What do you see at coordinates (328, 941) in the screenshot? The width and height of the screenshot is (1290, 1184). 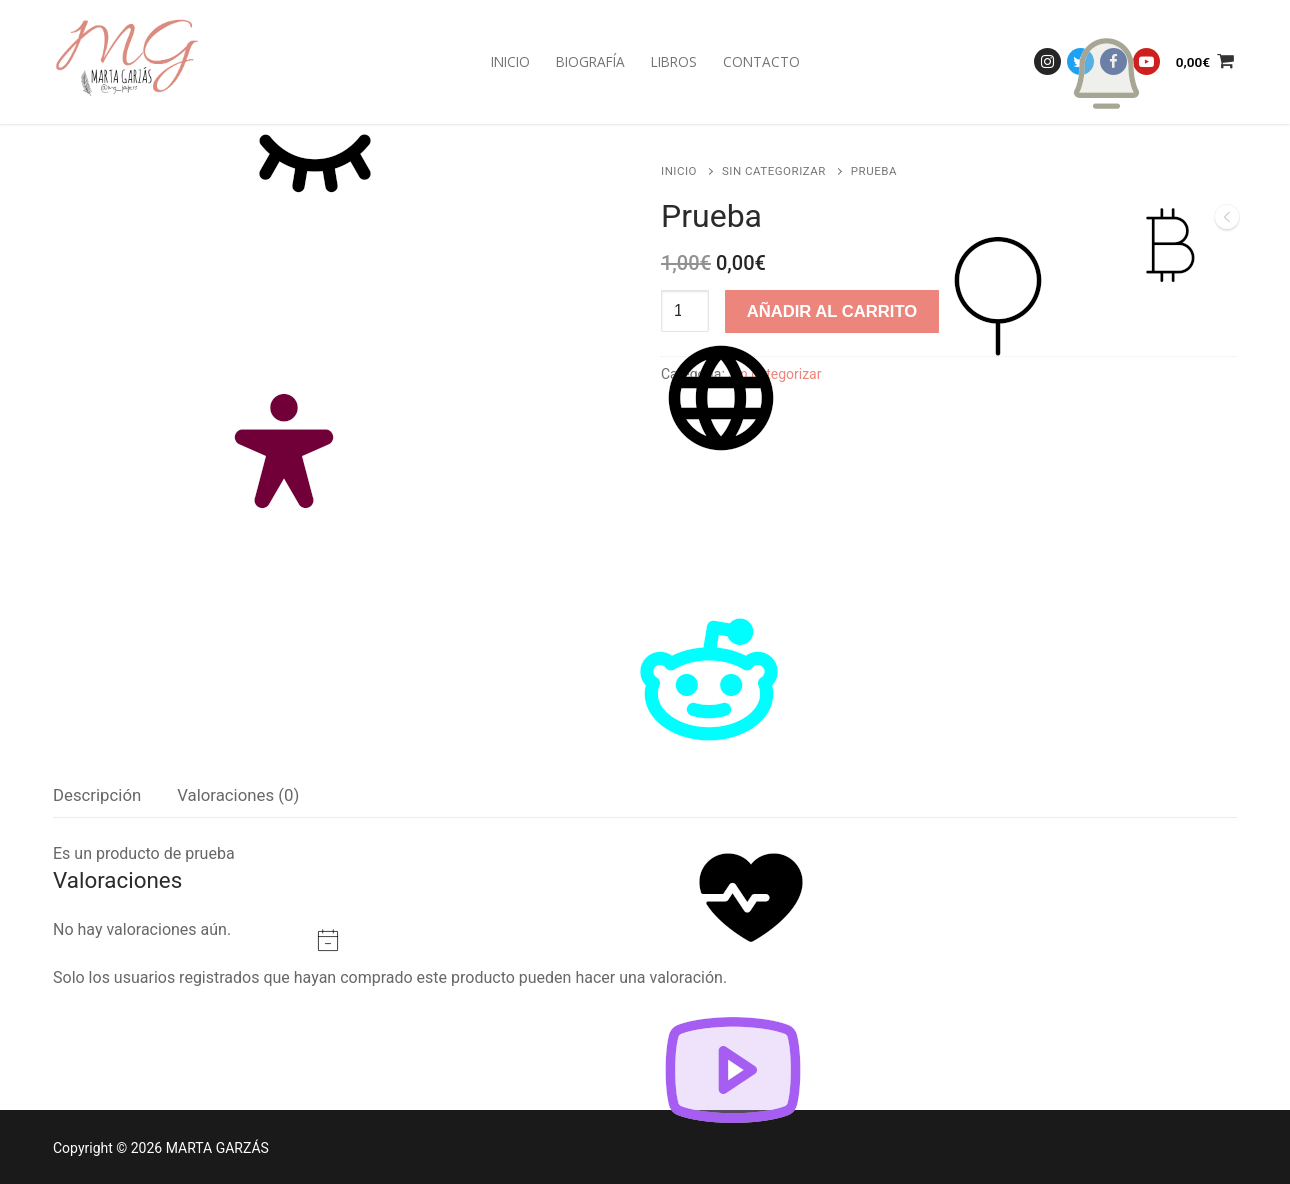 I see `remove an event from your calendar` at bounding box center [328, 941].